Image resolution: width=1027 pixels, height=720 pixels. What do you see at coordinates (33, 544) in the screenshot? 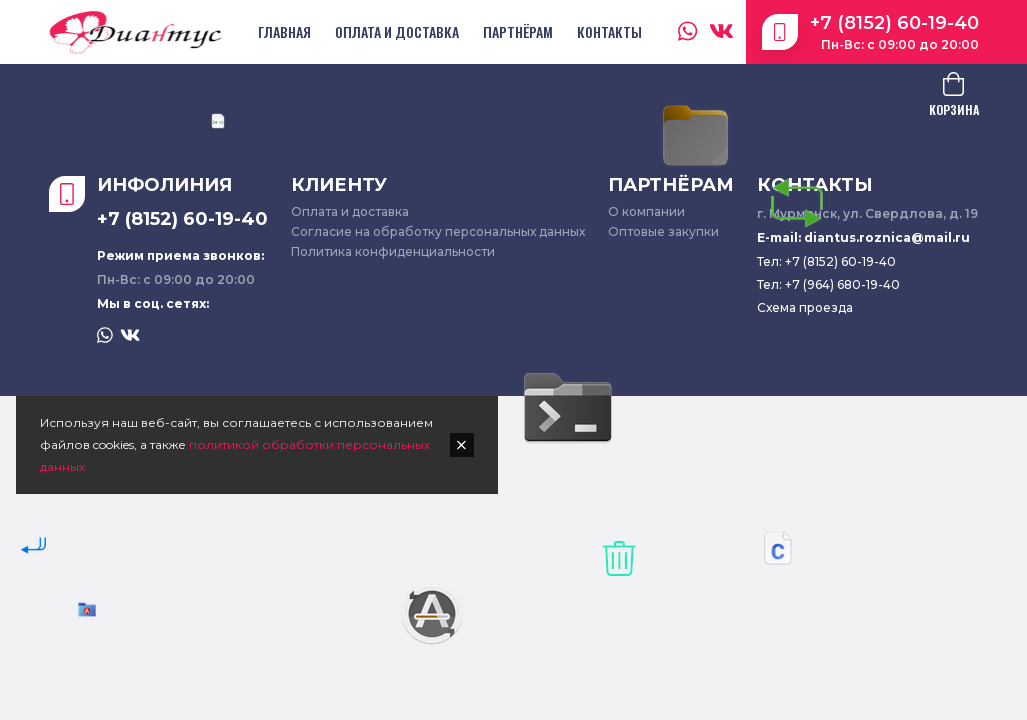
I see `reply to all recipients of an email` at bounding box center [33, 544].